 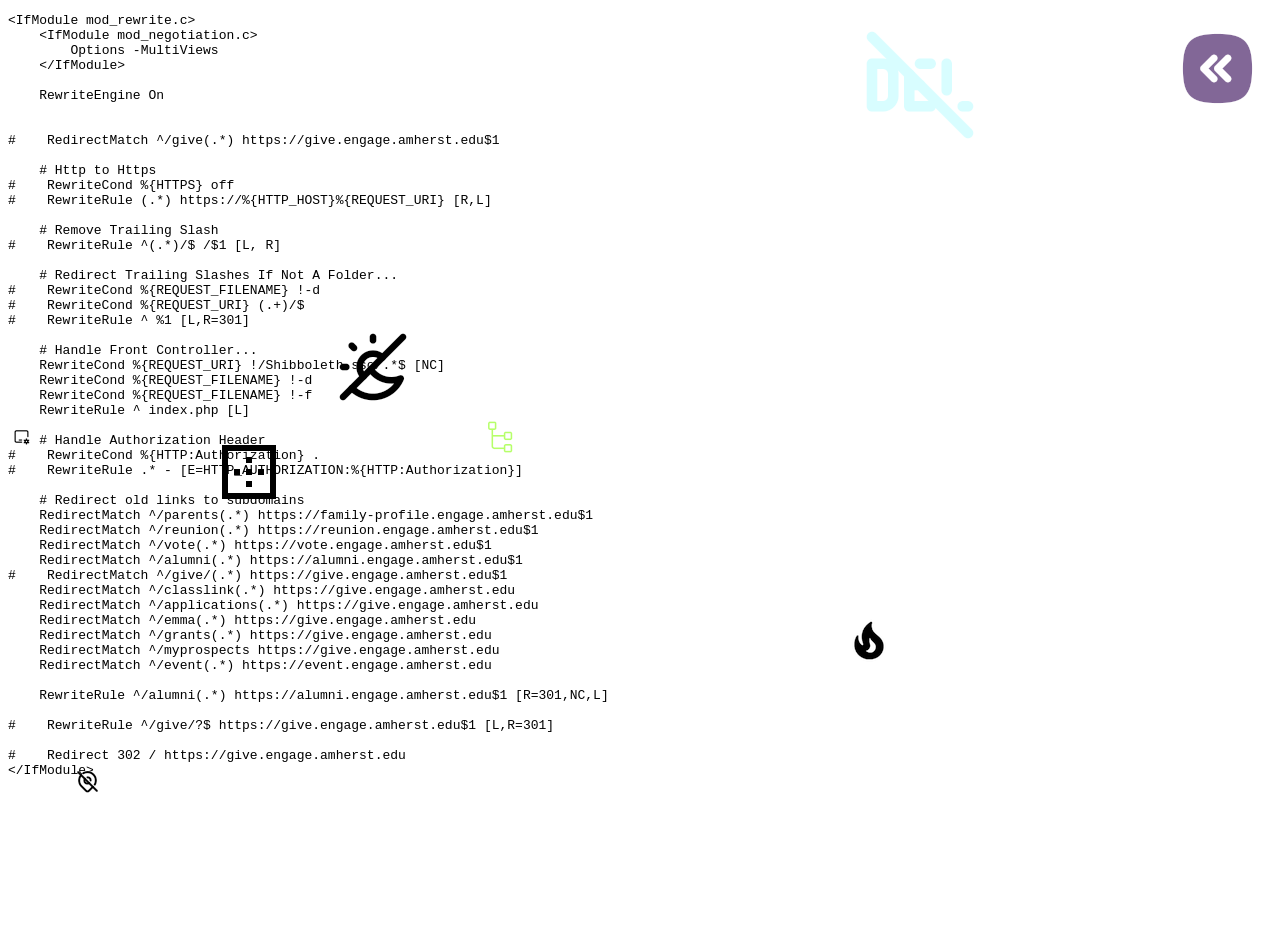 I want to click on disable location tracking, so click(x=87, y=781).